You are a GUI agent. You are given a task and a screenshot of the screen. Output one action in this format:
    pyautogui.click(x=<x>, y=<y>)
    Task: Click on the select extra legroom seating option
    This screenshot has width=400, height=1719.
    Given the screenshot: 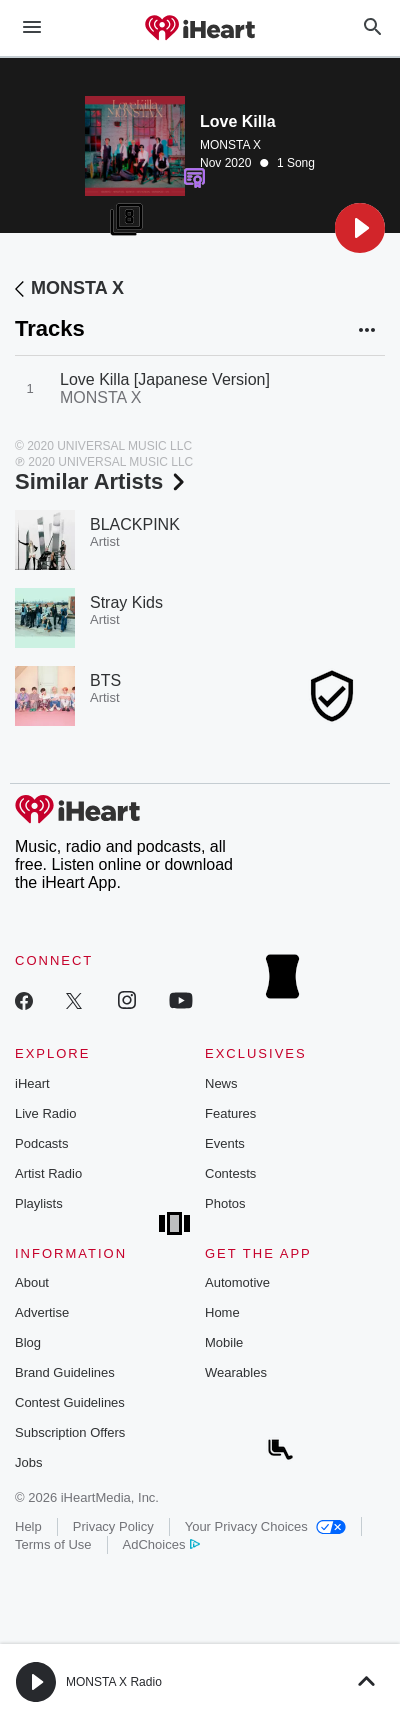 What is the action you would take?
    pyautogui.click(x=280, y=1450)
    